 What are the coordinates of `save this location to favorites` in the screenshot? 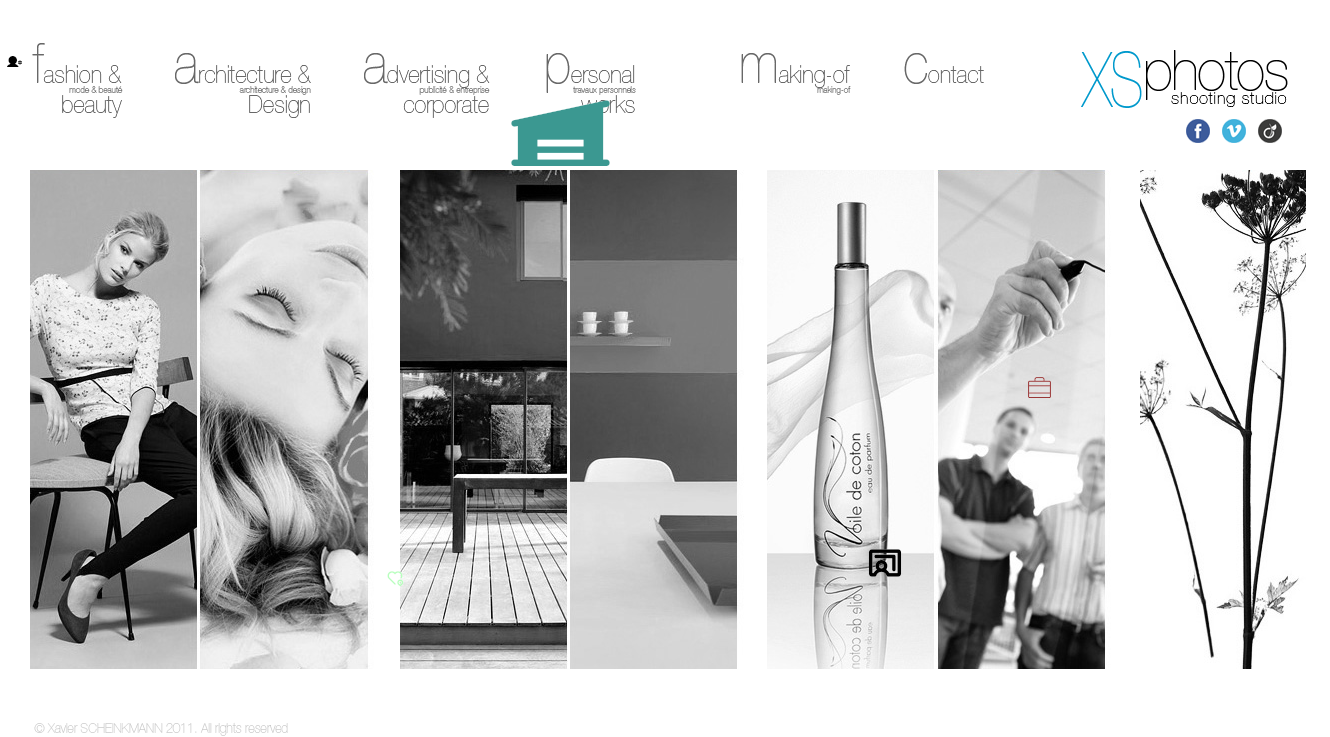 It's located at (395, 578).